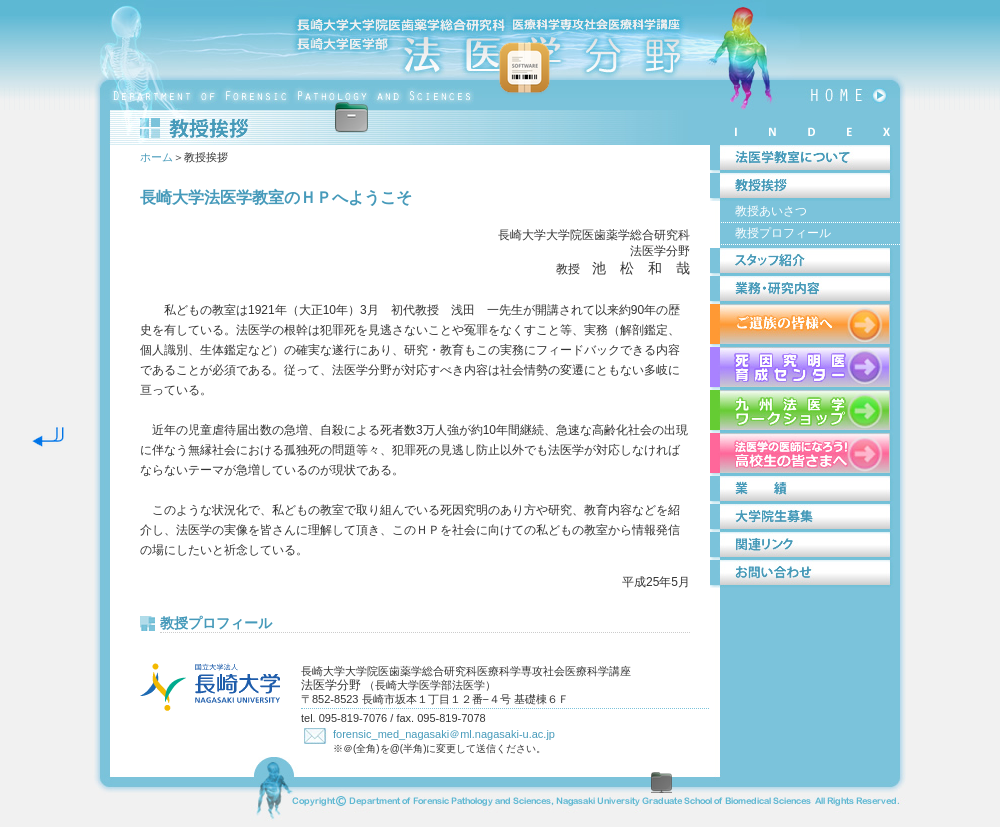  I want to click on open the file manager, so click(351, 116).